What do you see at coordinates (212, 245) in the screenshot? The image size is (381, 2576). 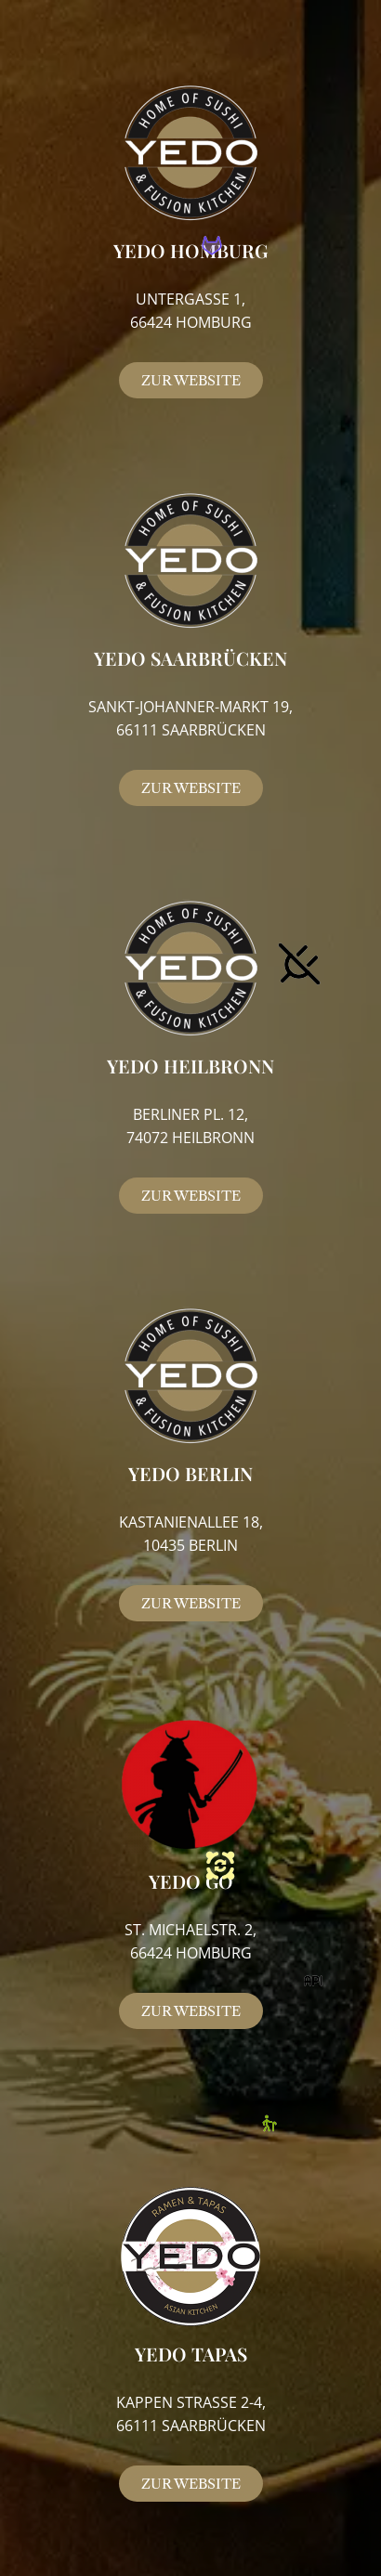 I see `open gitlab repository` at bounding box center [212, 245].